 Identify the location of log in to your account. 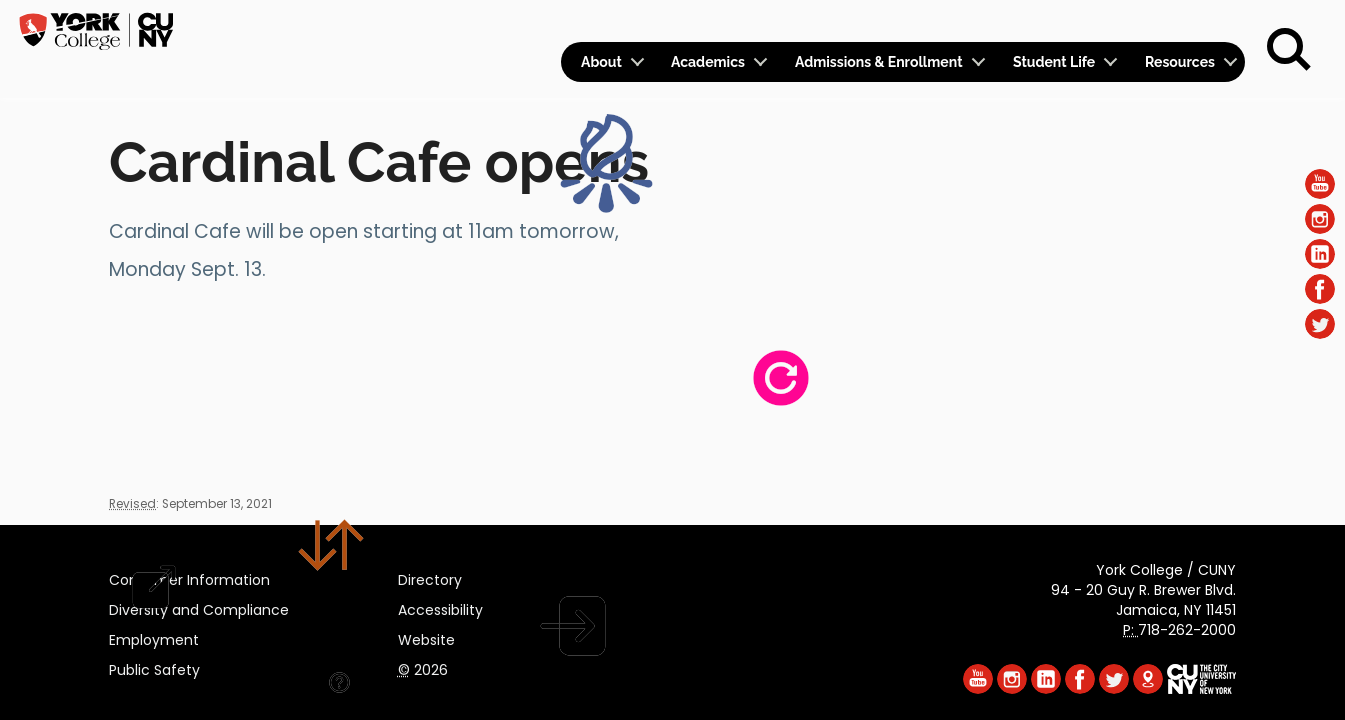
(573, 626).